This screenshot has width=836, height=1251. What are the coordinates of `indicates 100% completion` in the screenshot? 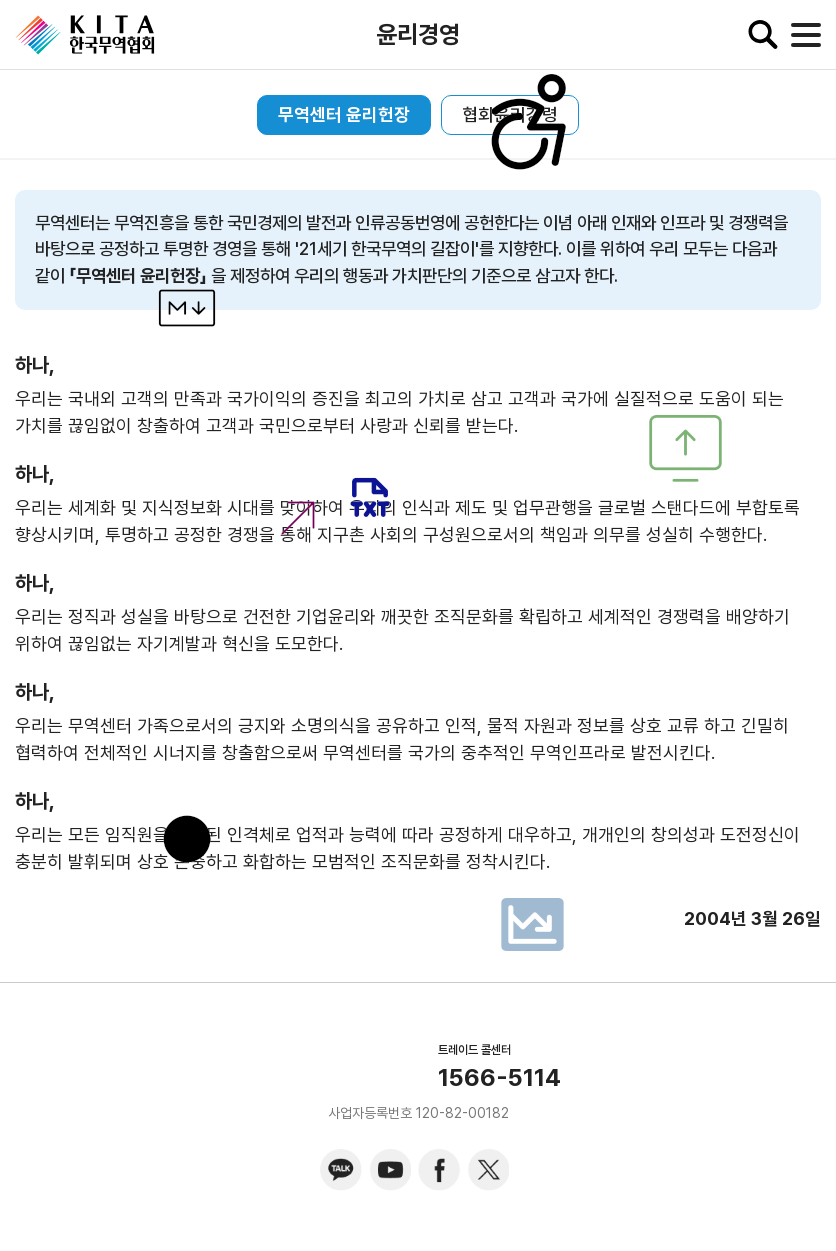 It's located at (187, 839).